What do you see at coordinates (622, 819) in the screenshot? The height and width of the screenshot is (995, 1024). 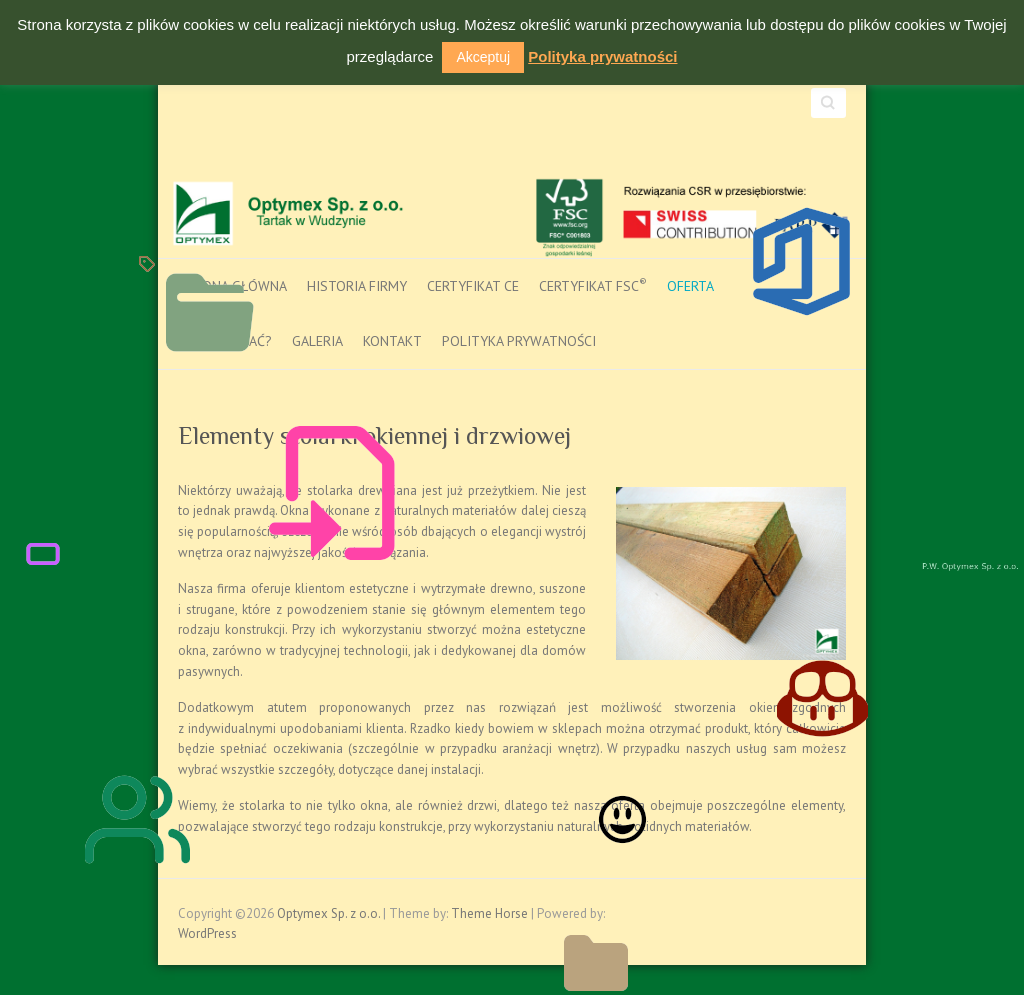 I see `add an emoji or reaction to a message` at bounding box center [622, 819].